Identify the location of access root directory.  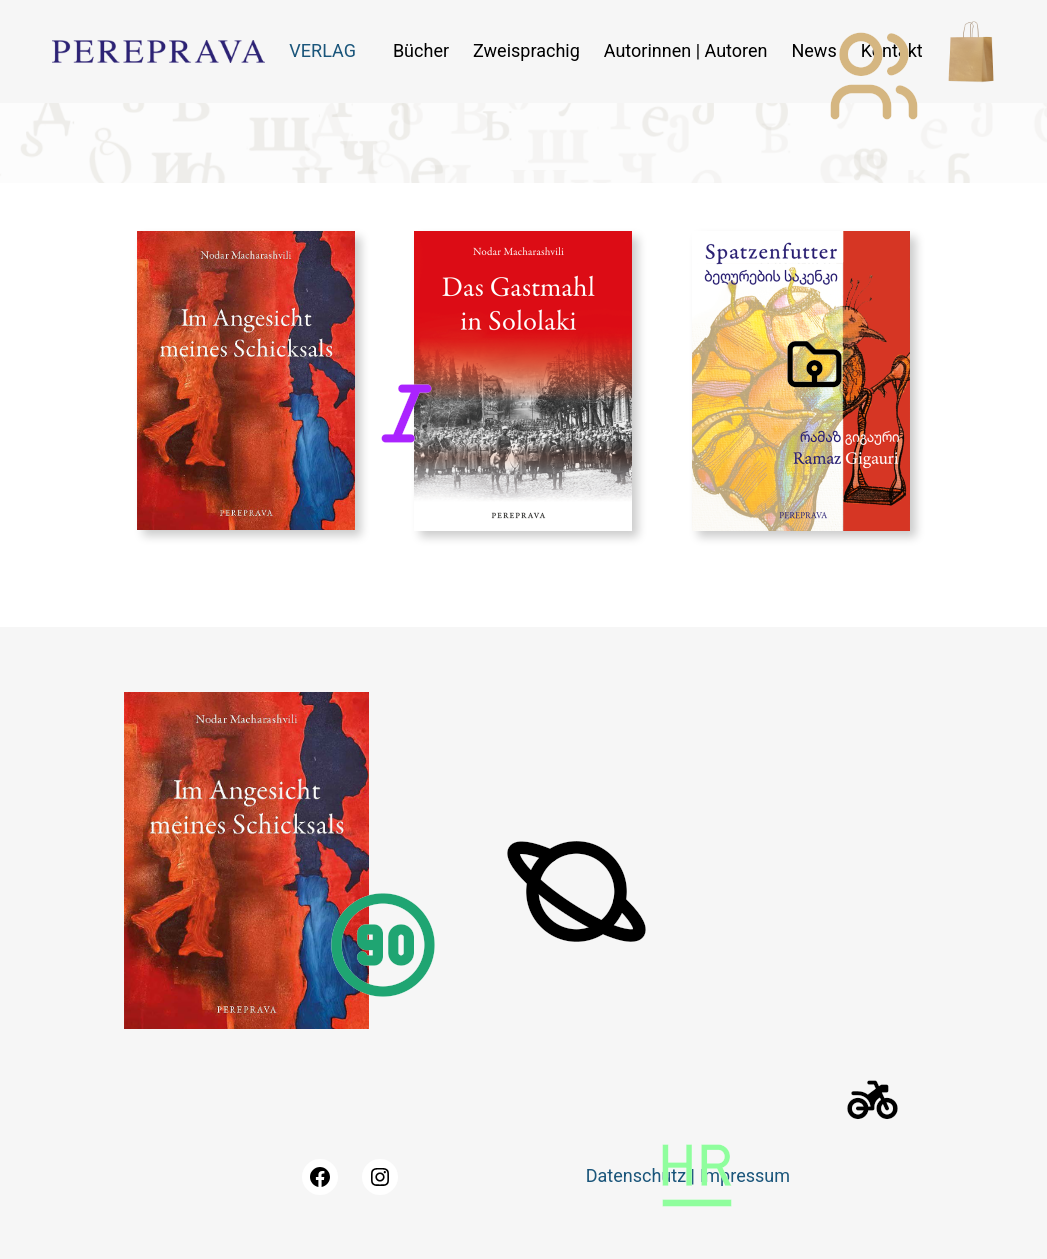
(814, 365).